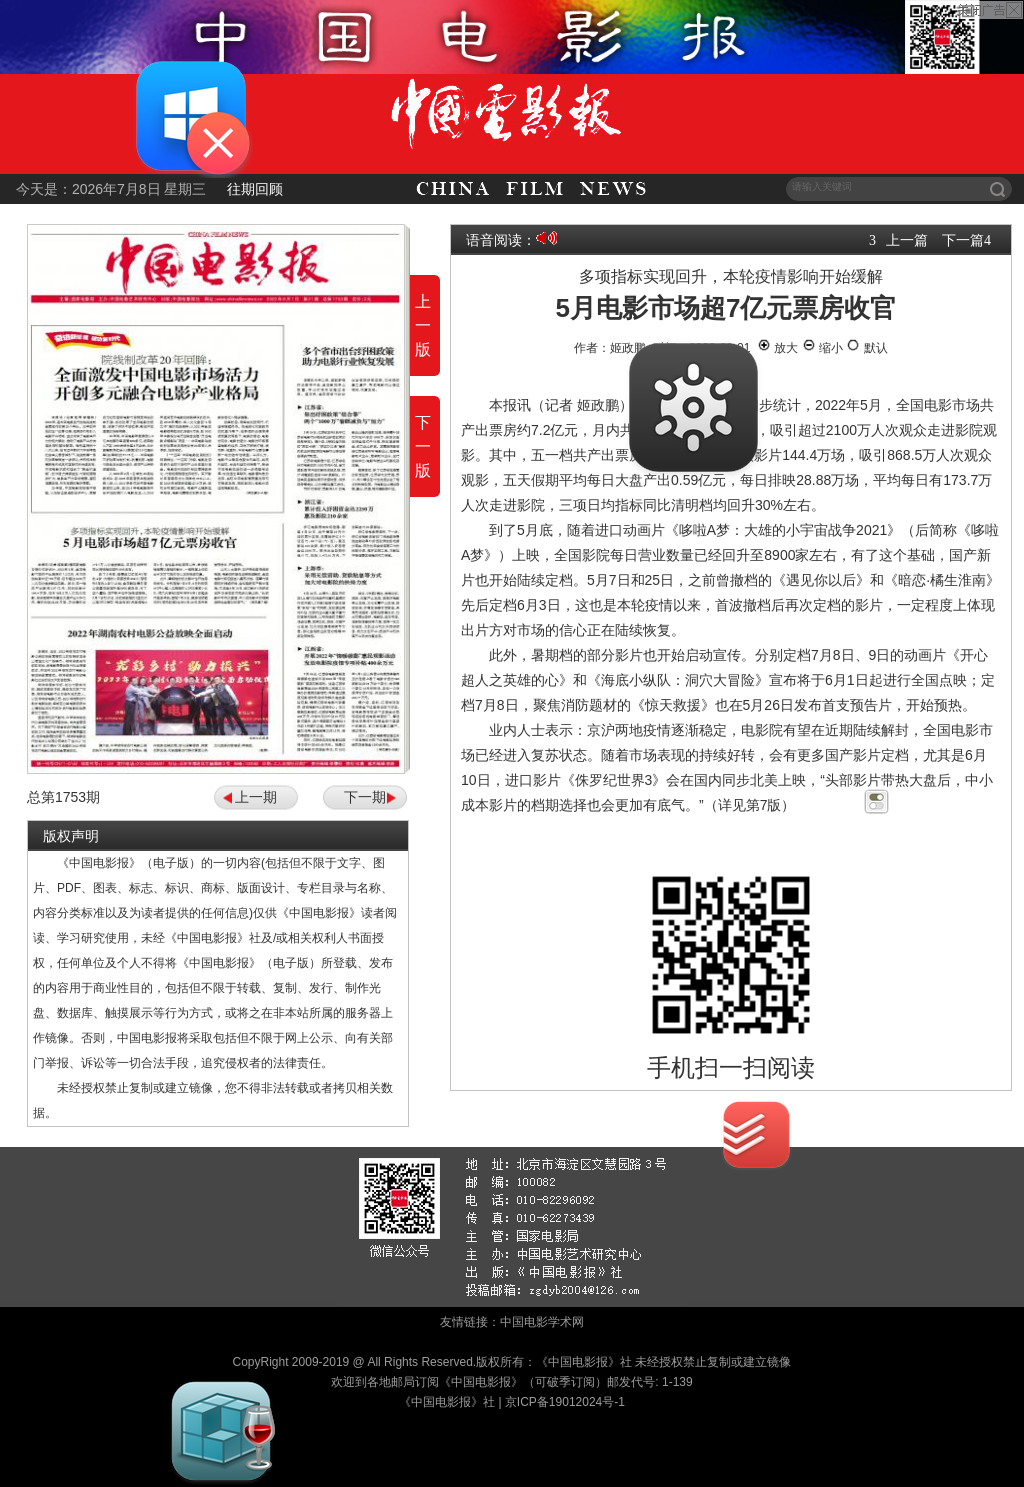 Image resolution: width=1024 pixels, height=1487 pixels. I want to click on uninstall windows applications running through wine, so click(191, 116).